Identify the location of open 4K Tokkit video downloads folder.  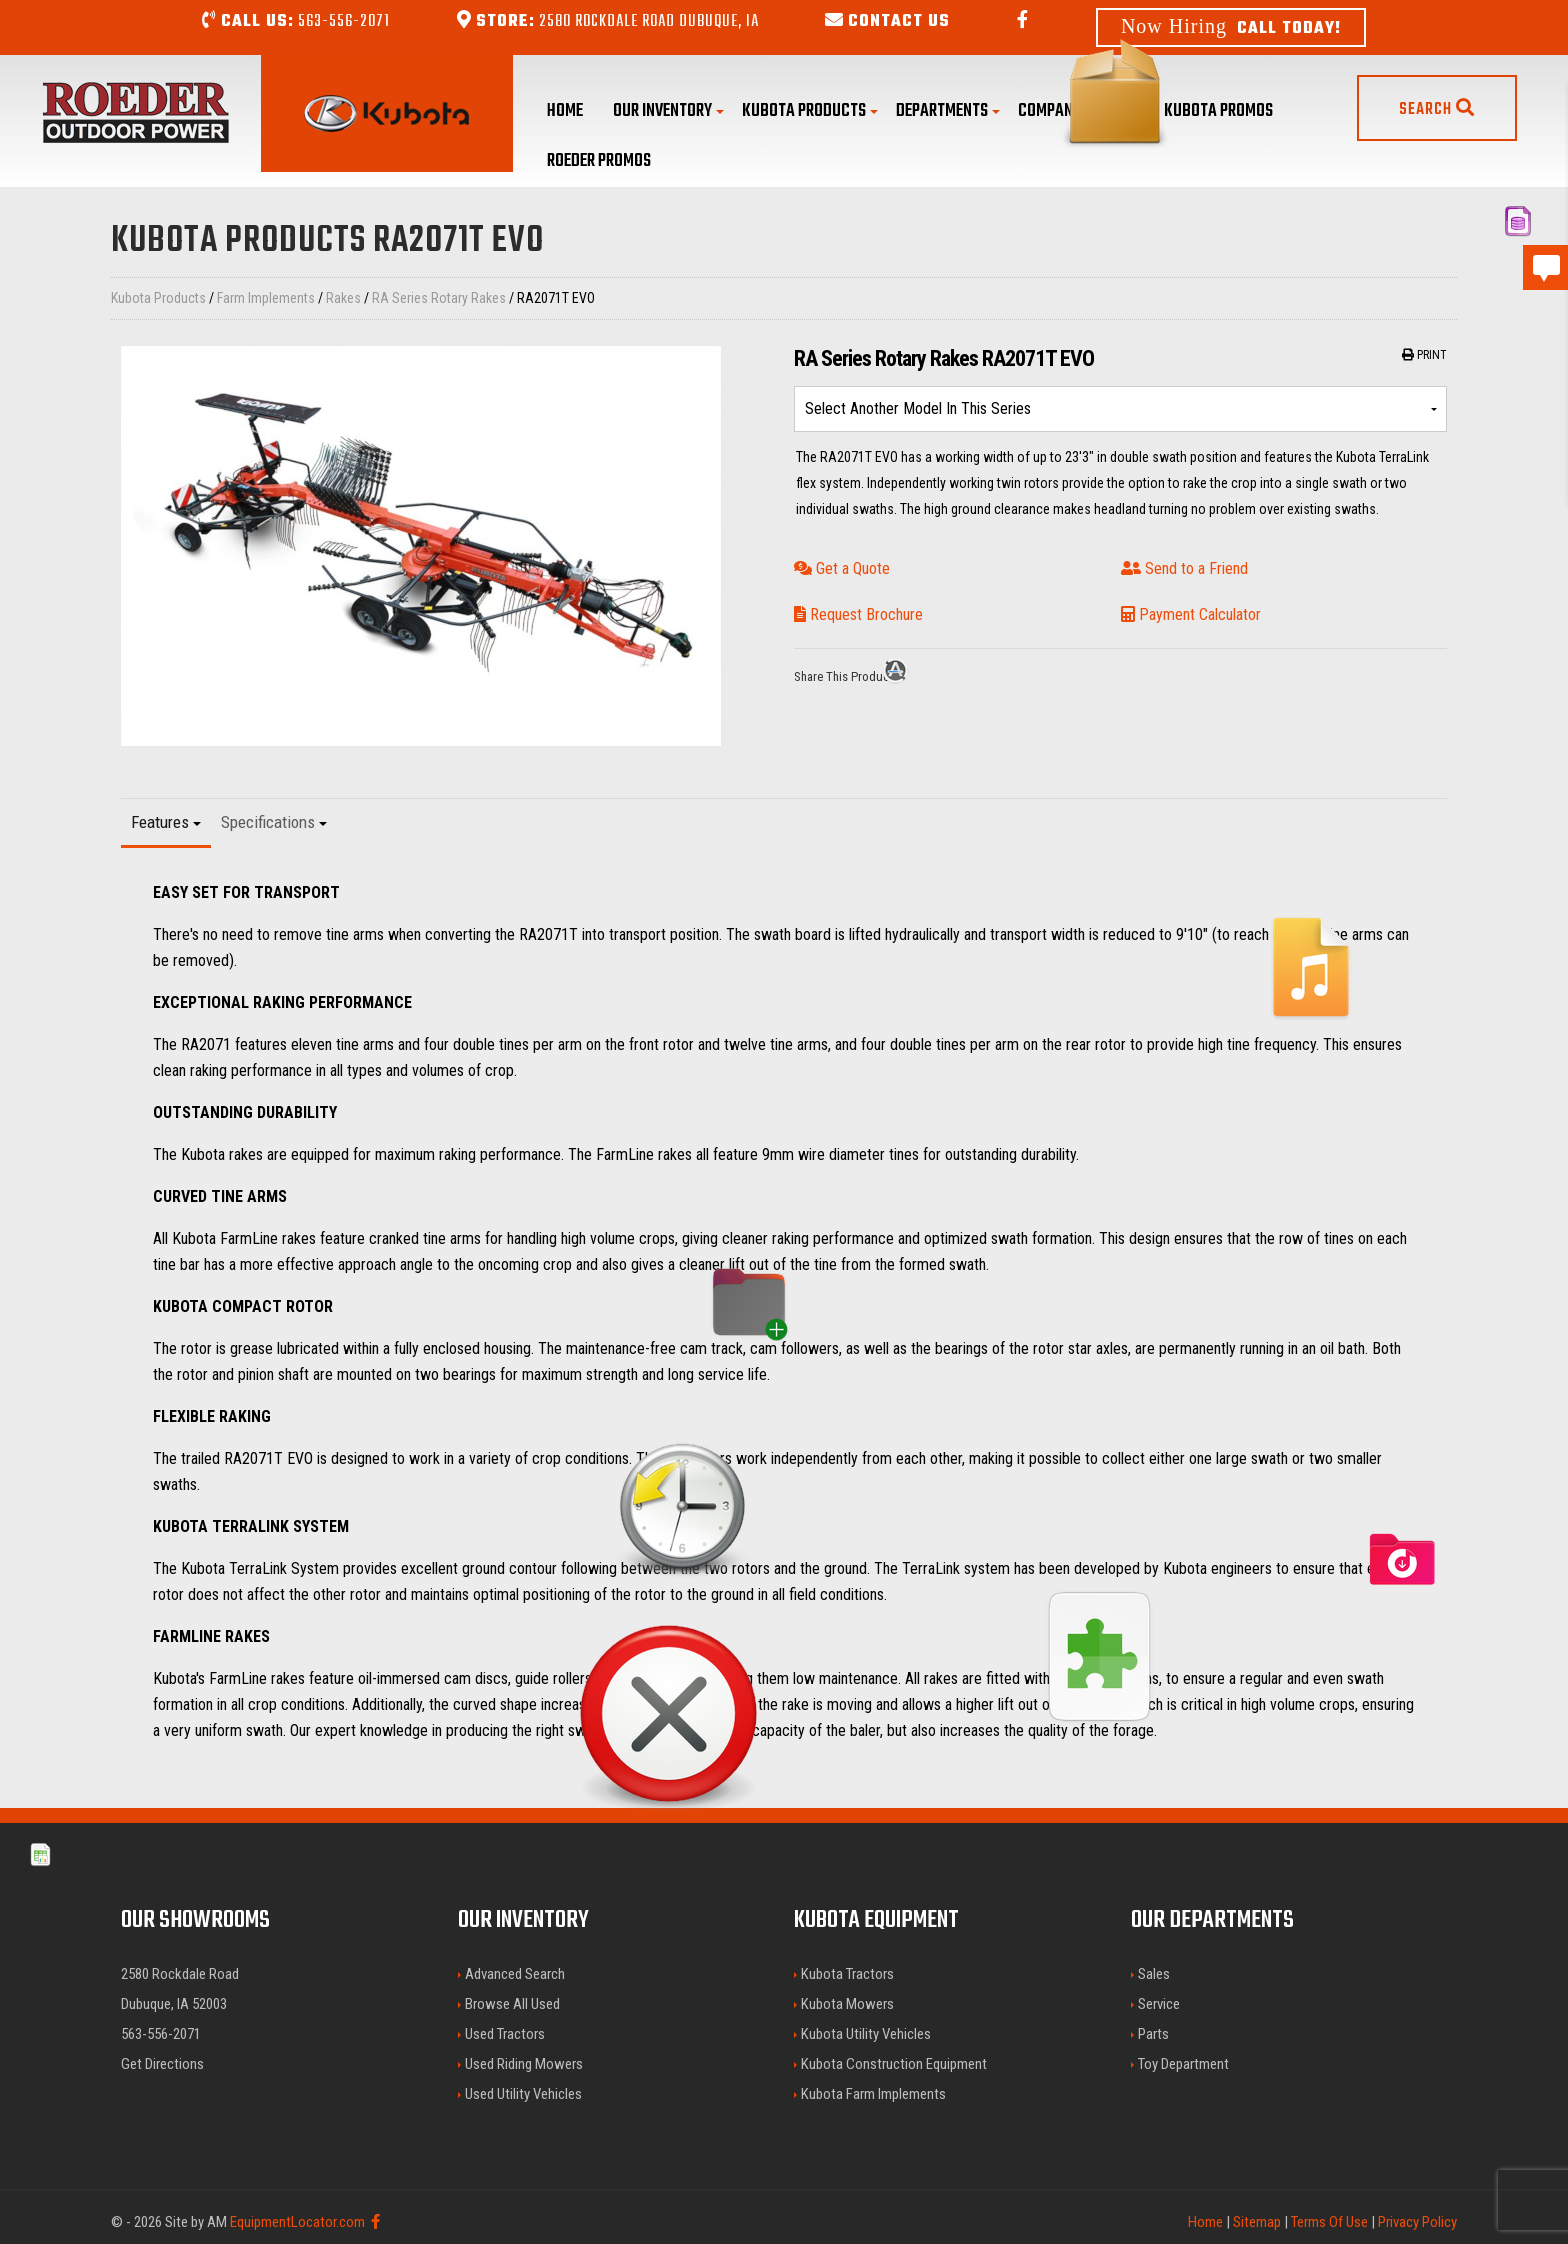
(1402, 1561).